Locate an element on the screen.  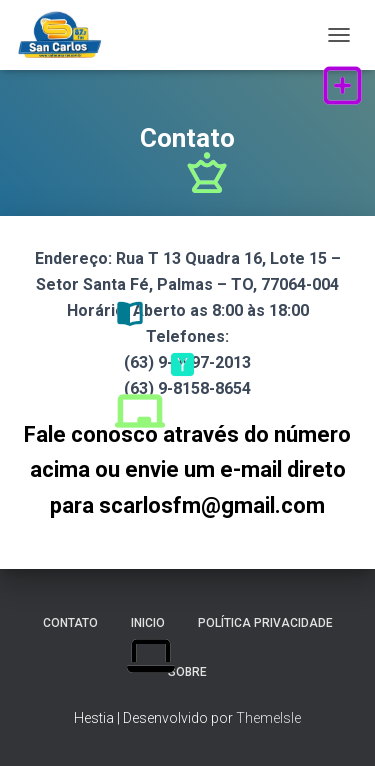
open reading mode or e-reader is located at coordinates (130, 313).